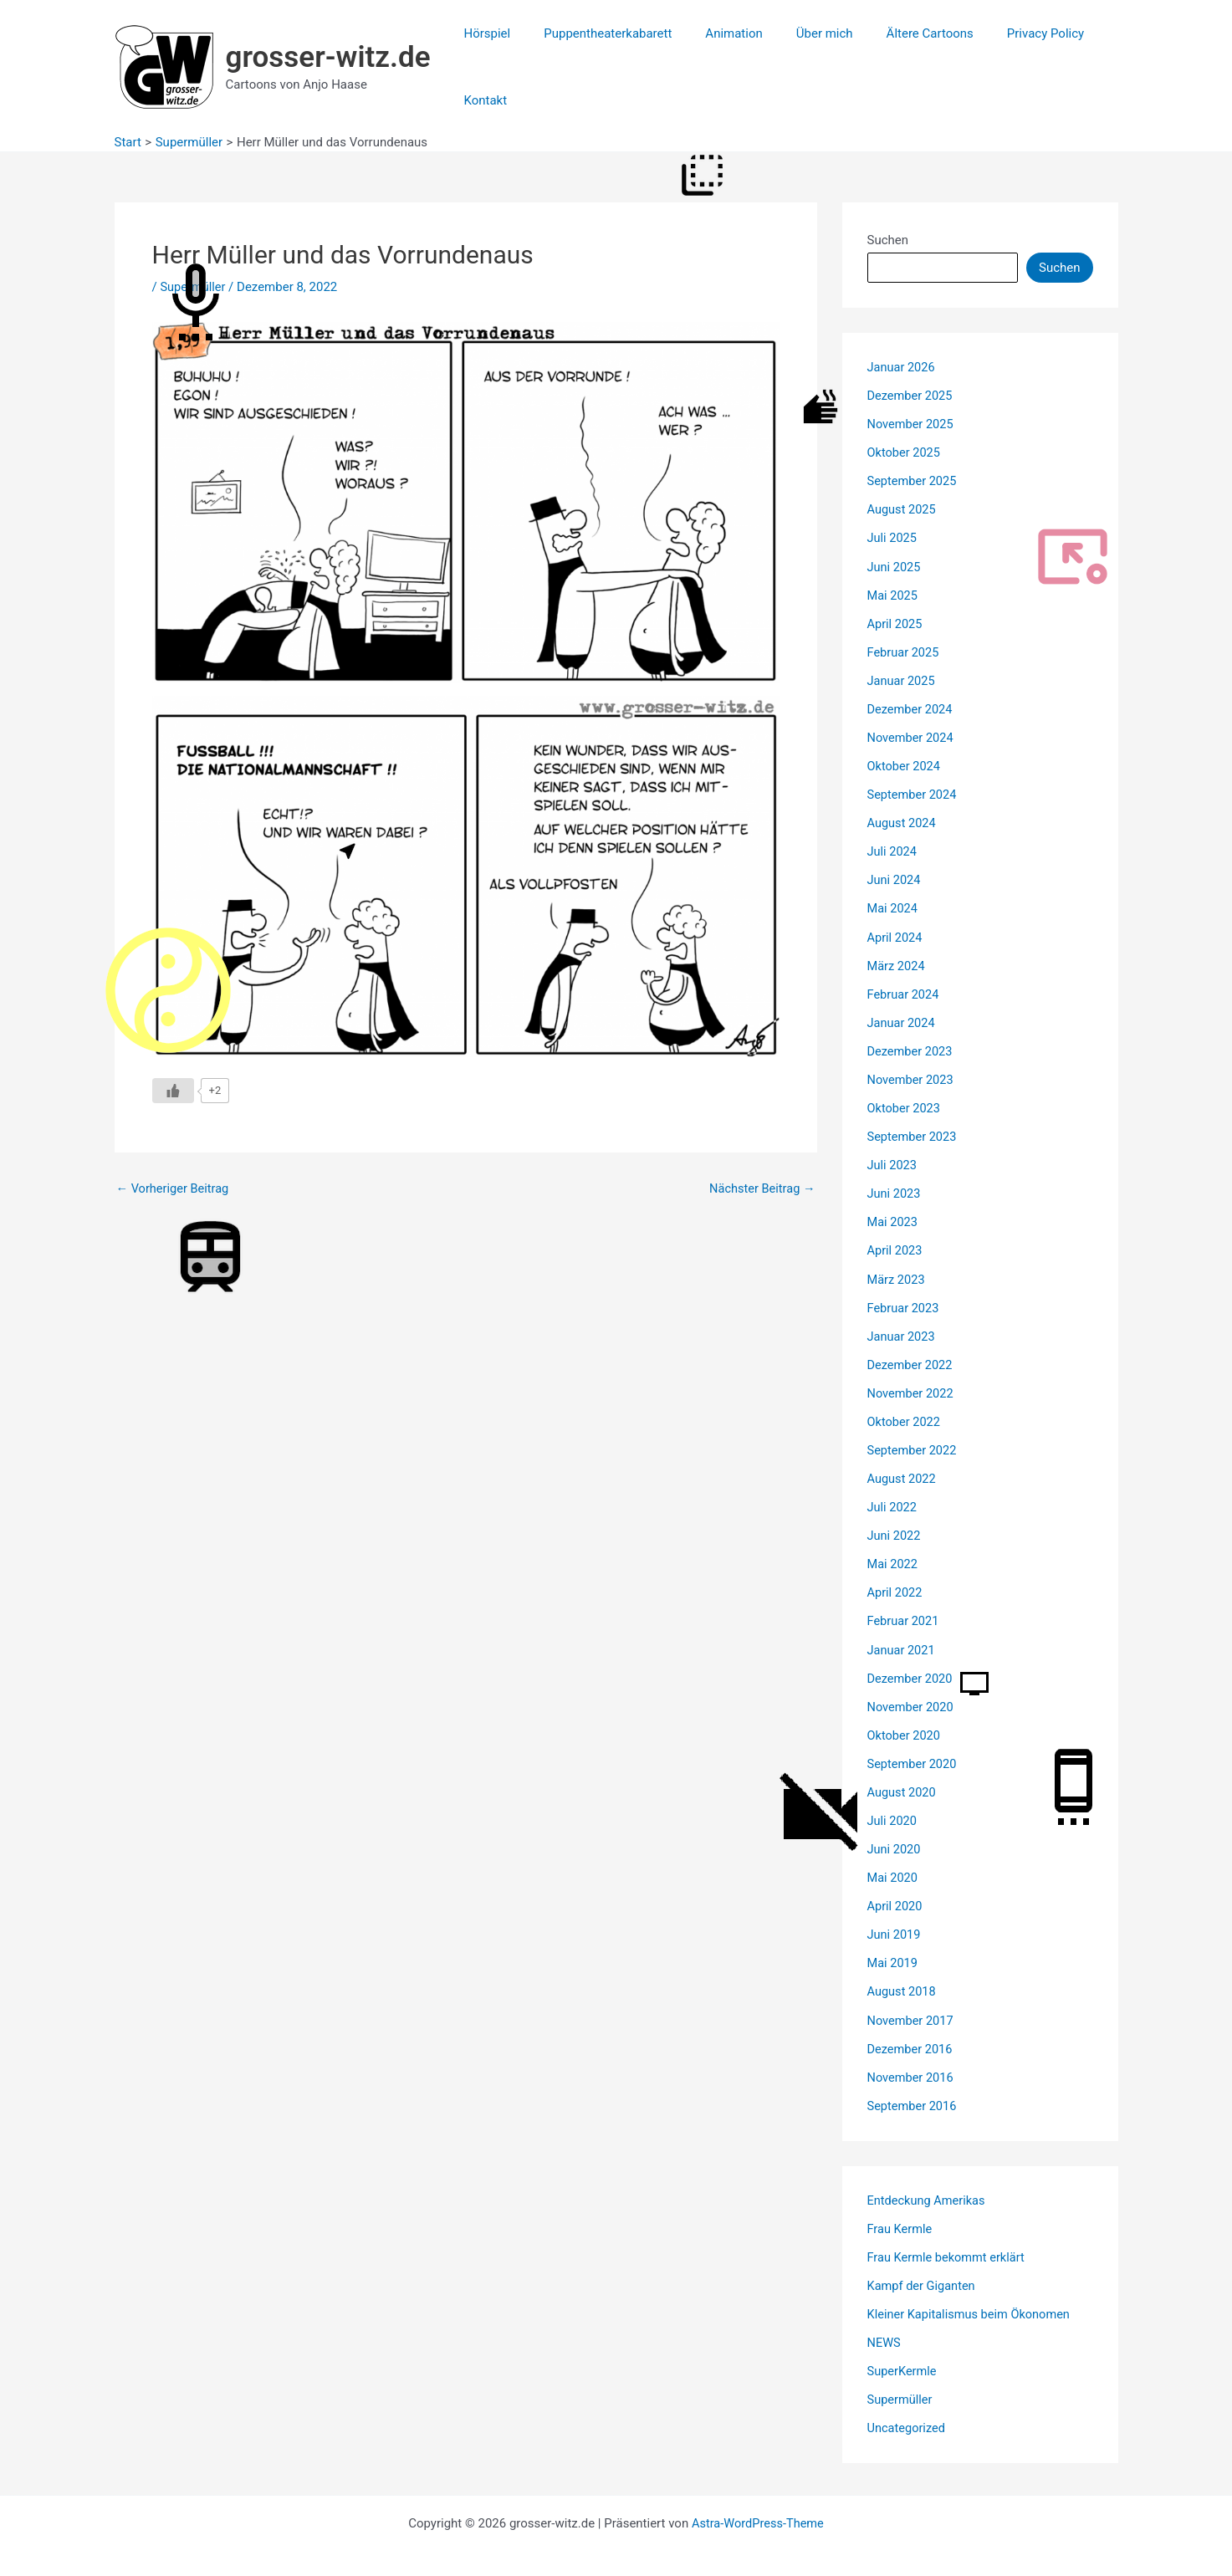 The height and width of the screenshot is (2576, 1232). Describe the element at coordinates (347, 851) in the screenshot. I see `access nearby places or points of interest` at that location.